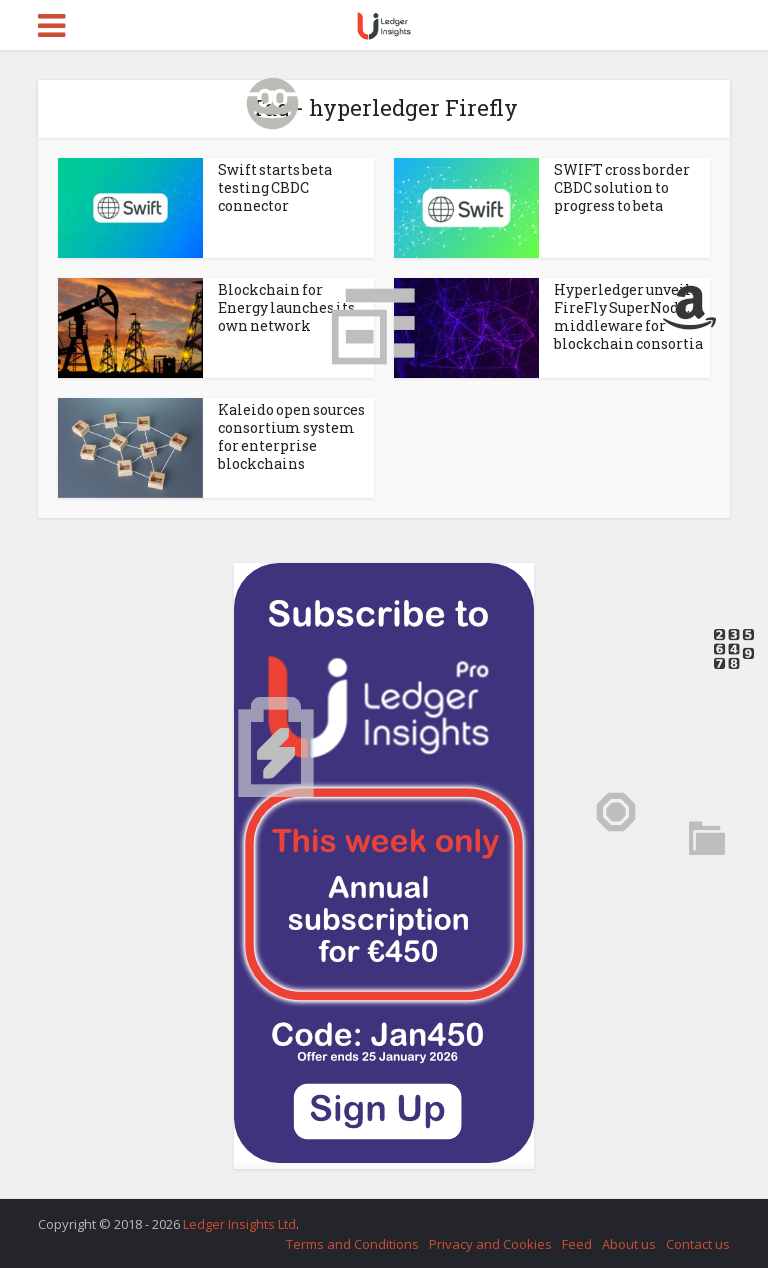 This screenshot has width=768, height=1268. What do you see at coordinates (616, 812) in the screenshot?
I see `stop a running process or task` at bounding box center [616, 812].